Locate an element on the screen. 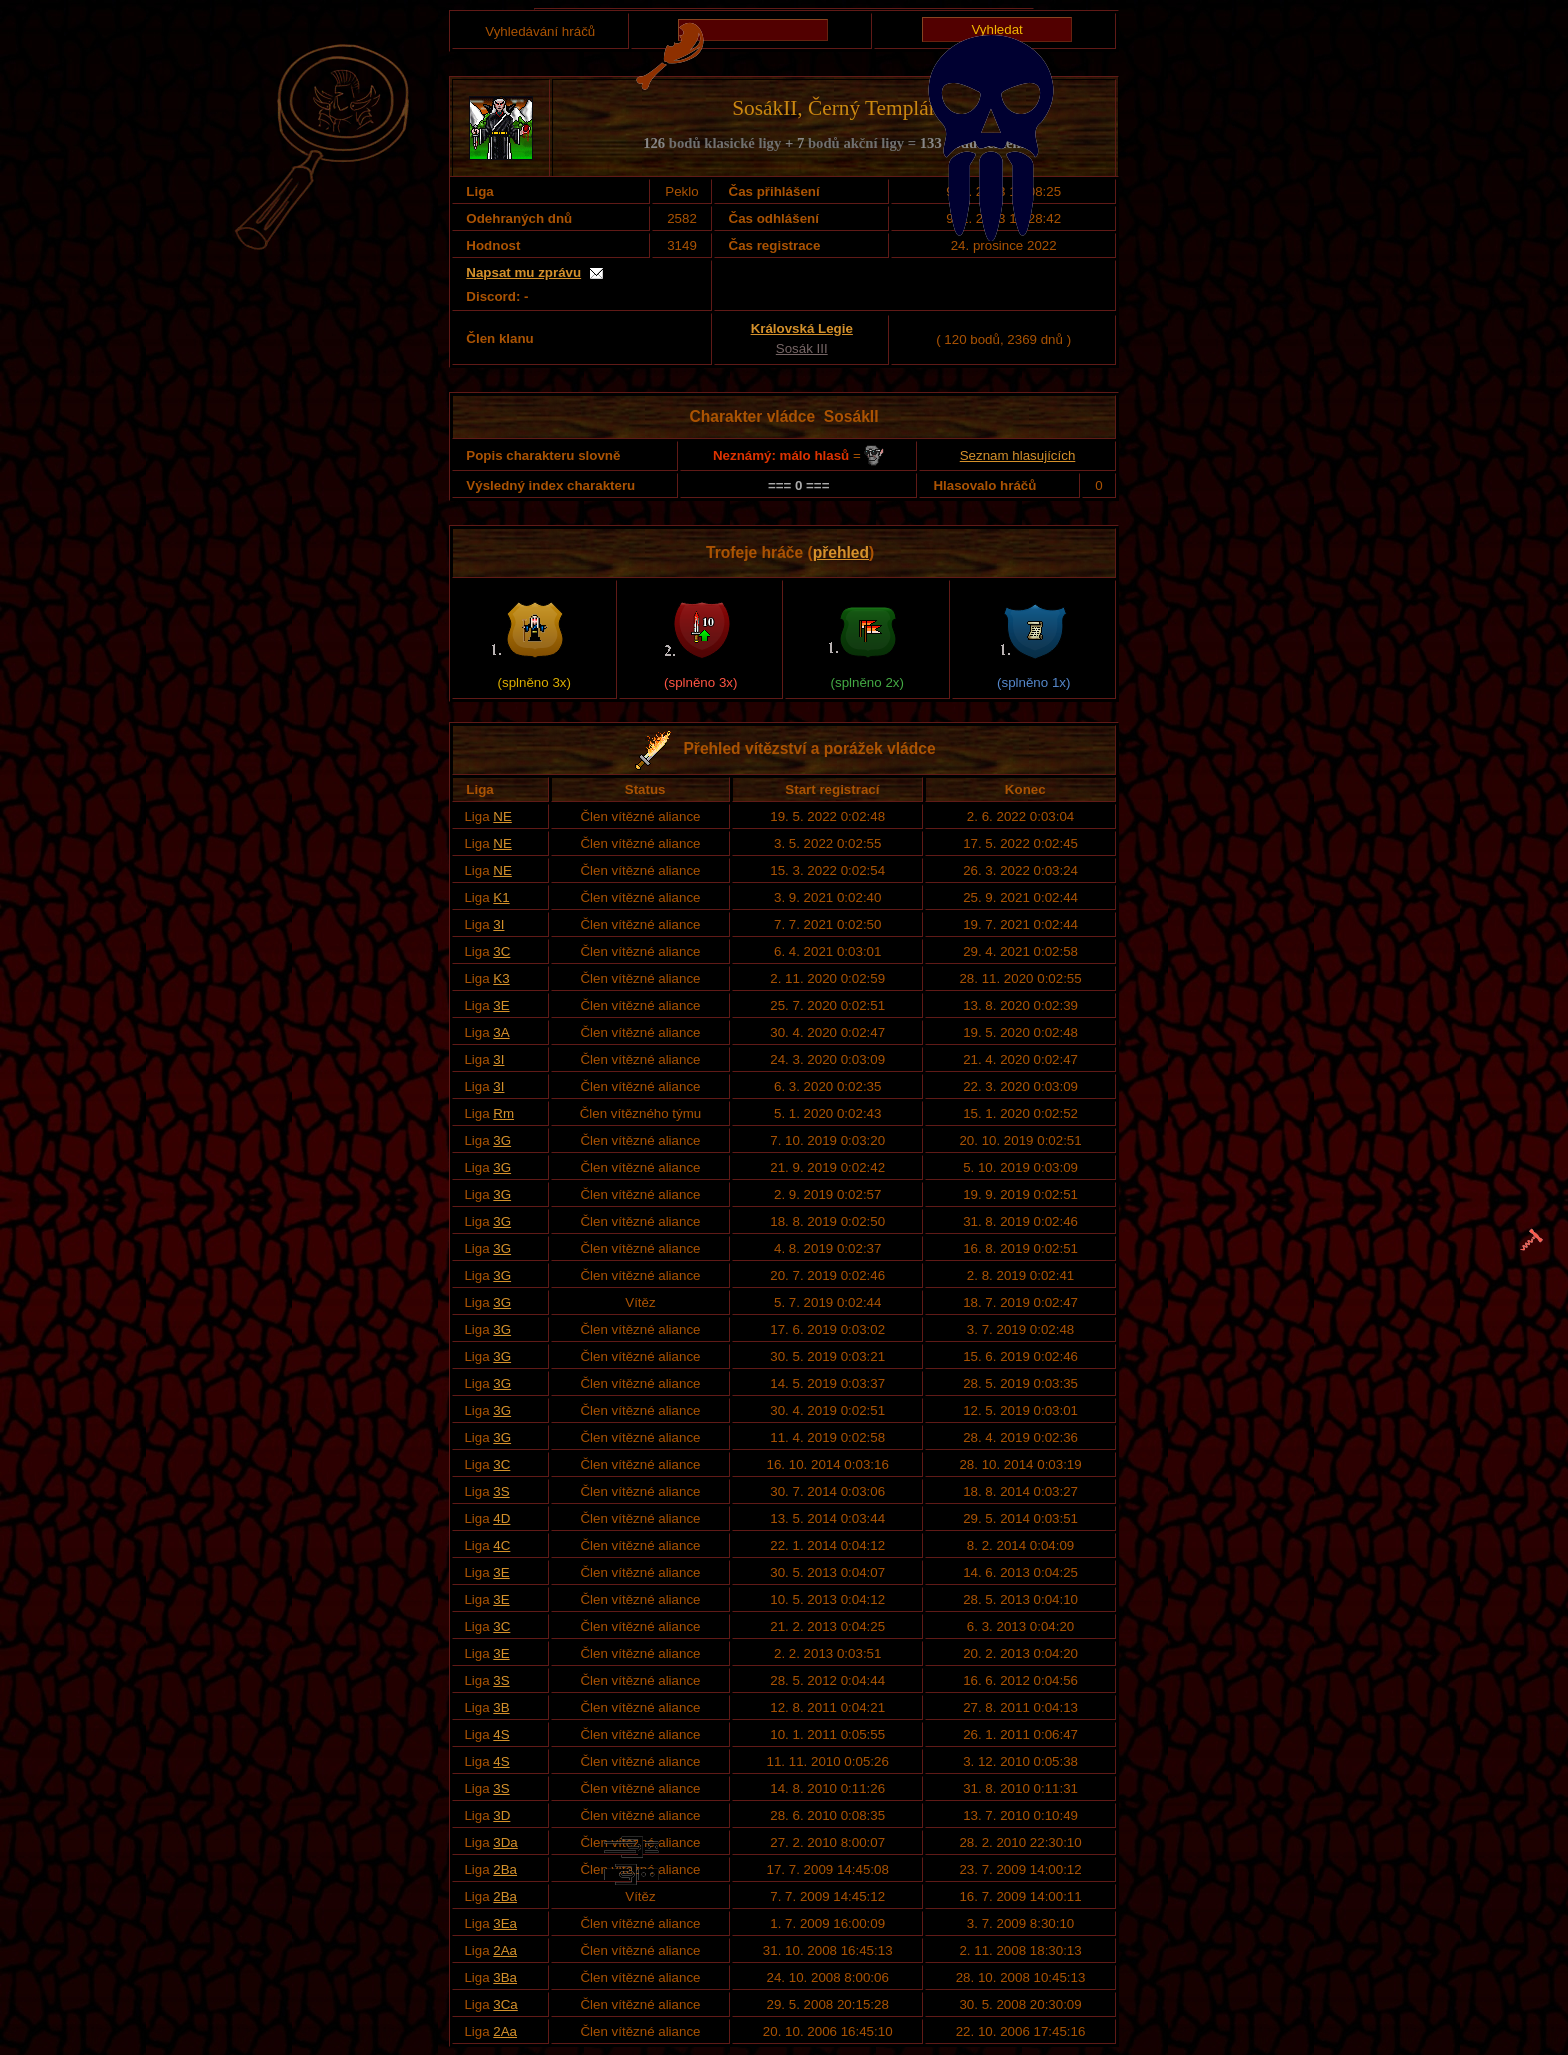  view belt or accessory options is located at coordinates (631, 1861).